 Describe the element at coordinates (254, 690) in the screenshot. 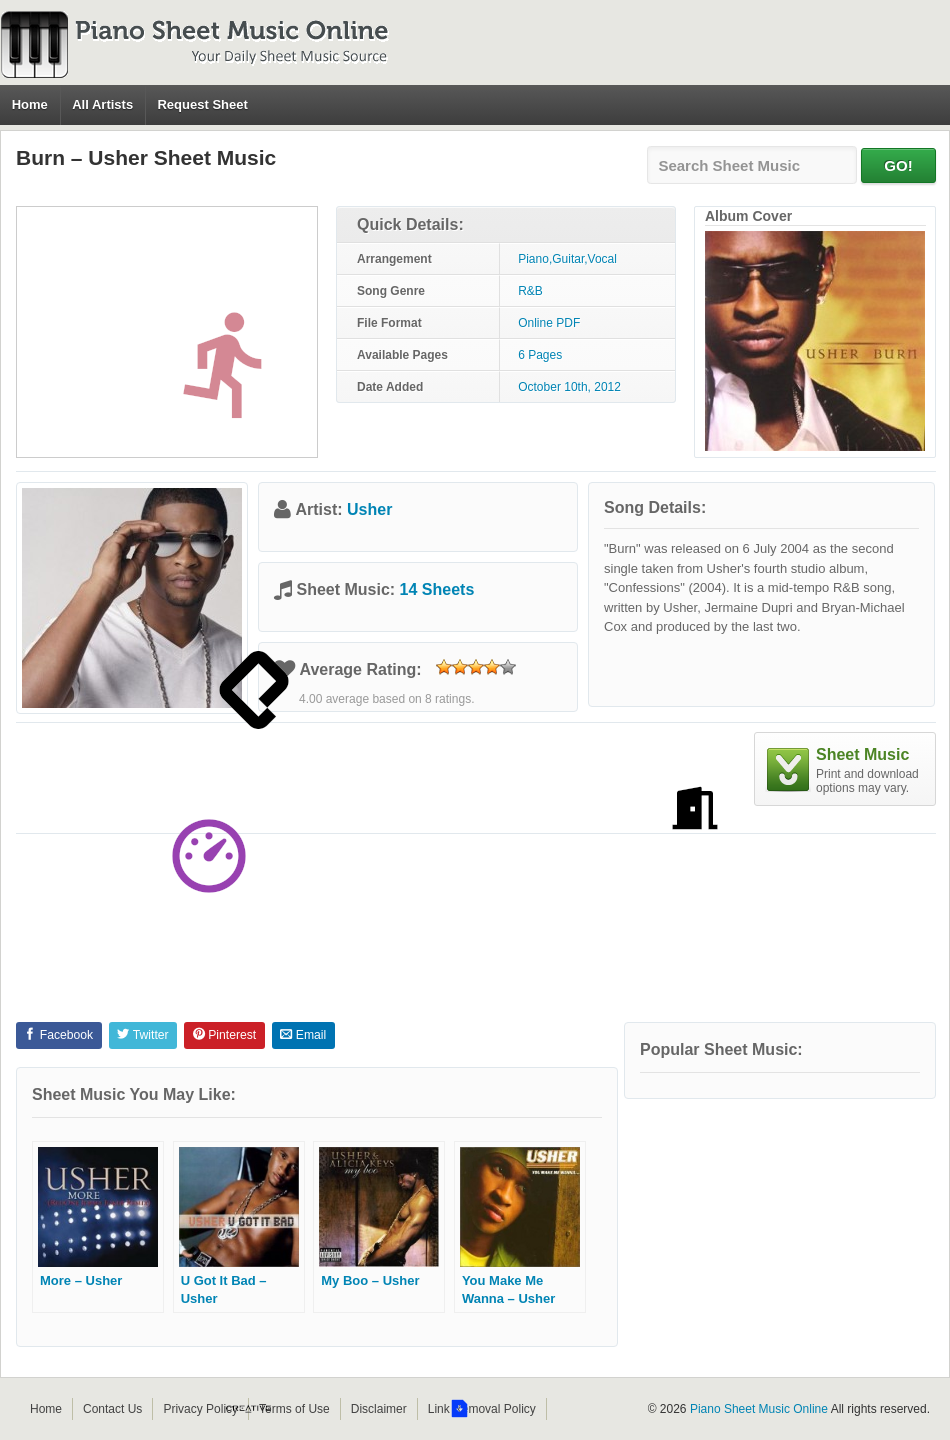

I see `open the Platzi learning platform` at that location.